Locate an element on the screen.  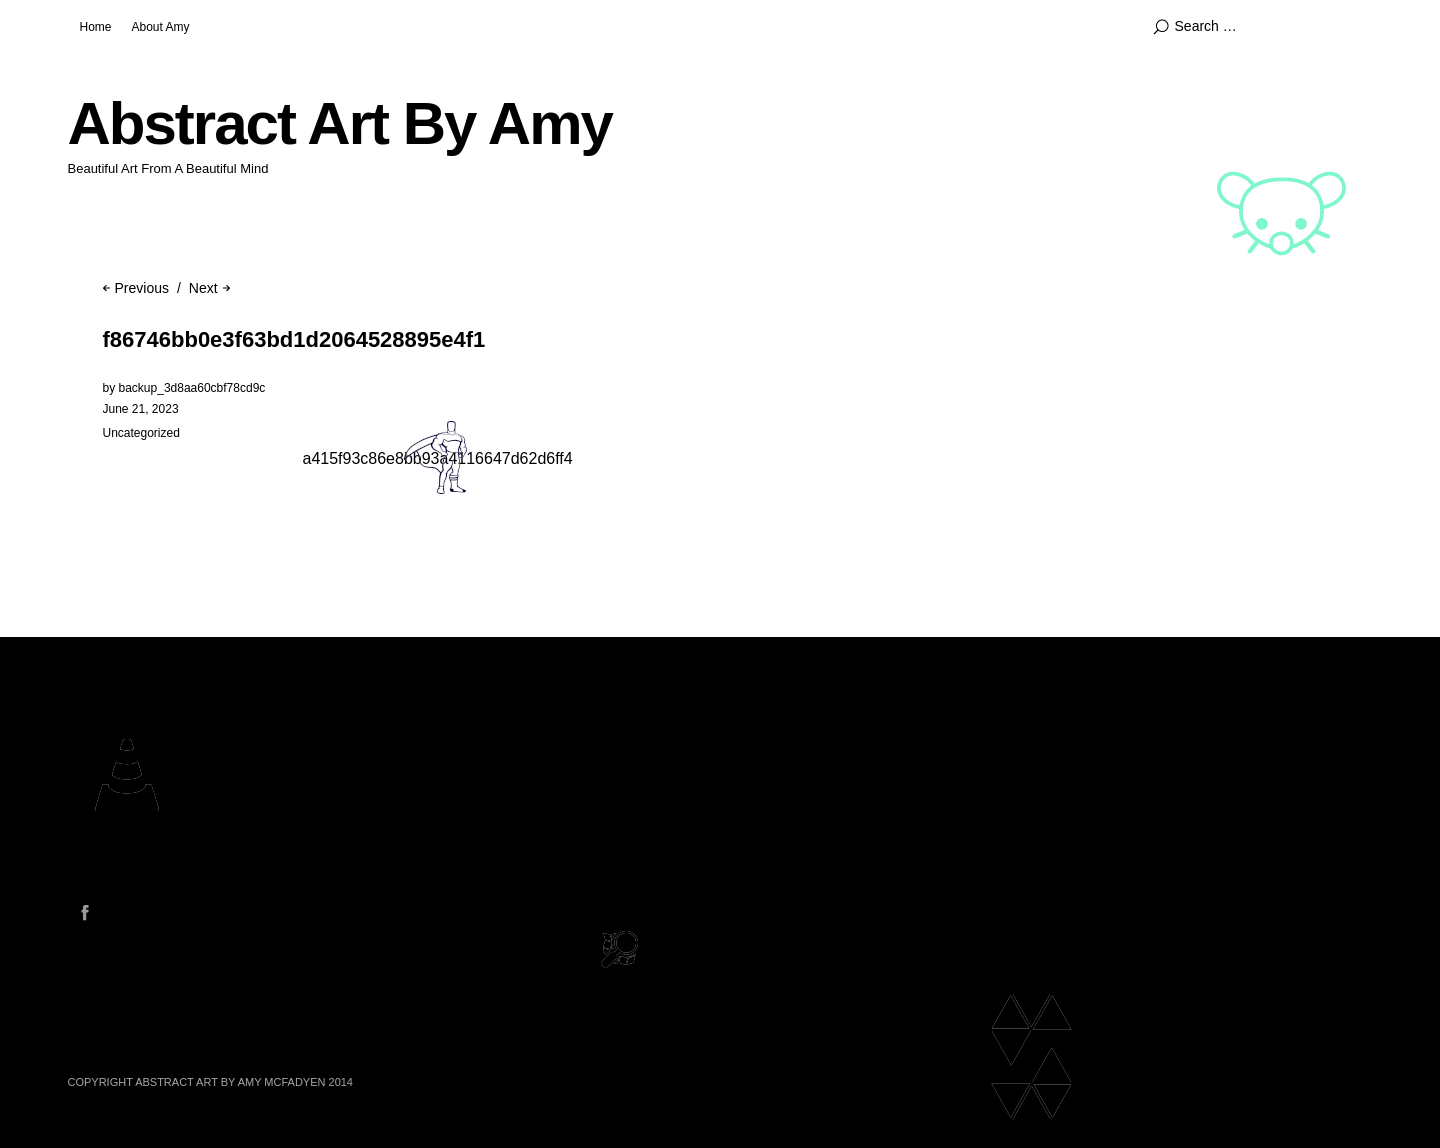
open OpenStreetMap application is located at coordinates (619, 949).